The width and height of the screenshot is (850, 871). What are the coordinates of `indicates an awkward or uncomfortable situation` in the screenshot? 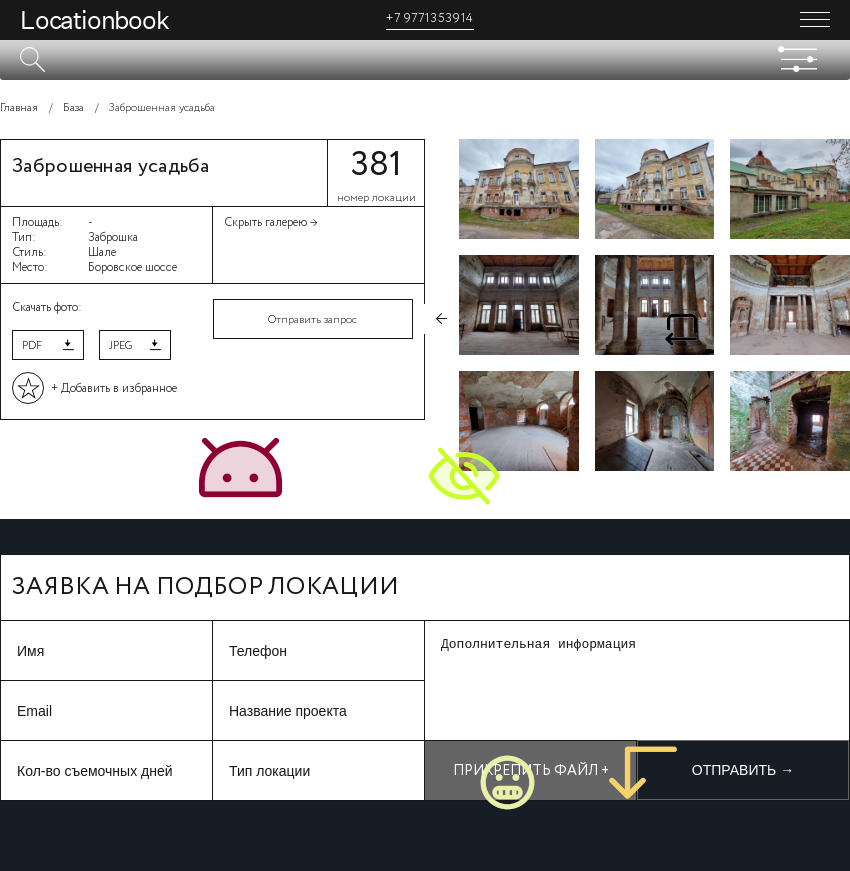 It's located at (507, 782).